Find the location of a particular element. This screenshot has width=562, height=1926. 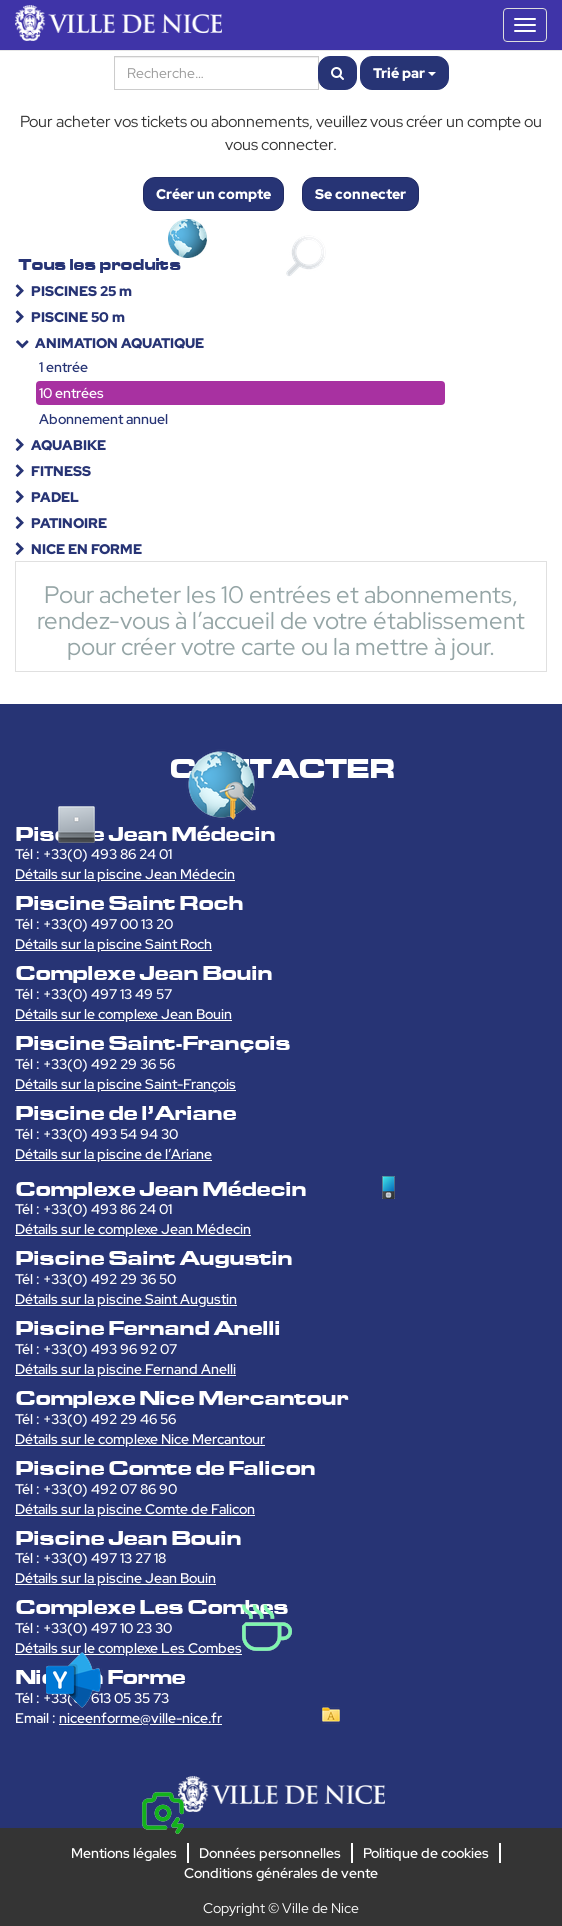

camera flash enabled is located at coordinates (163, 1811).